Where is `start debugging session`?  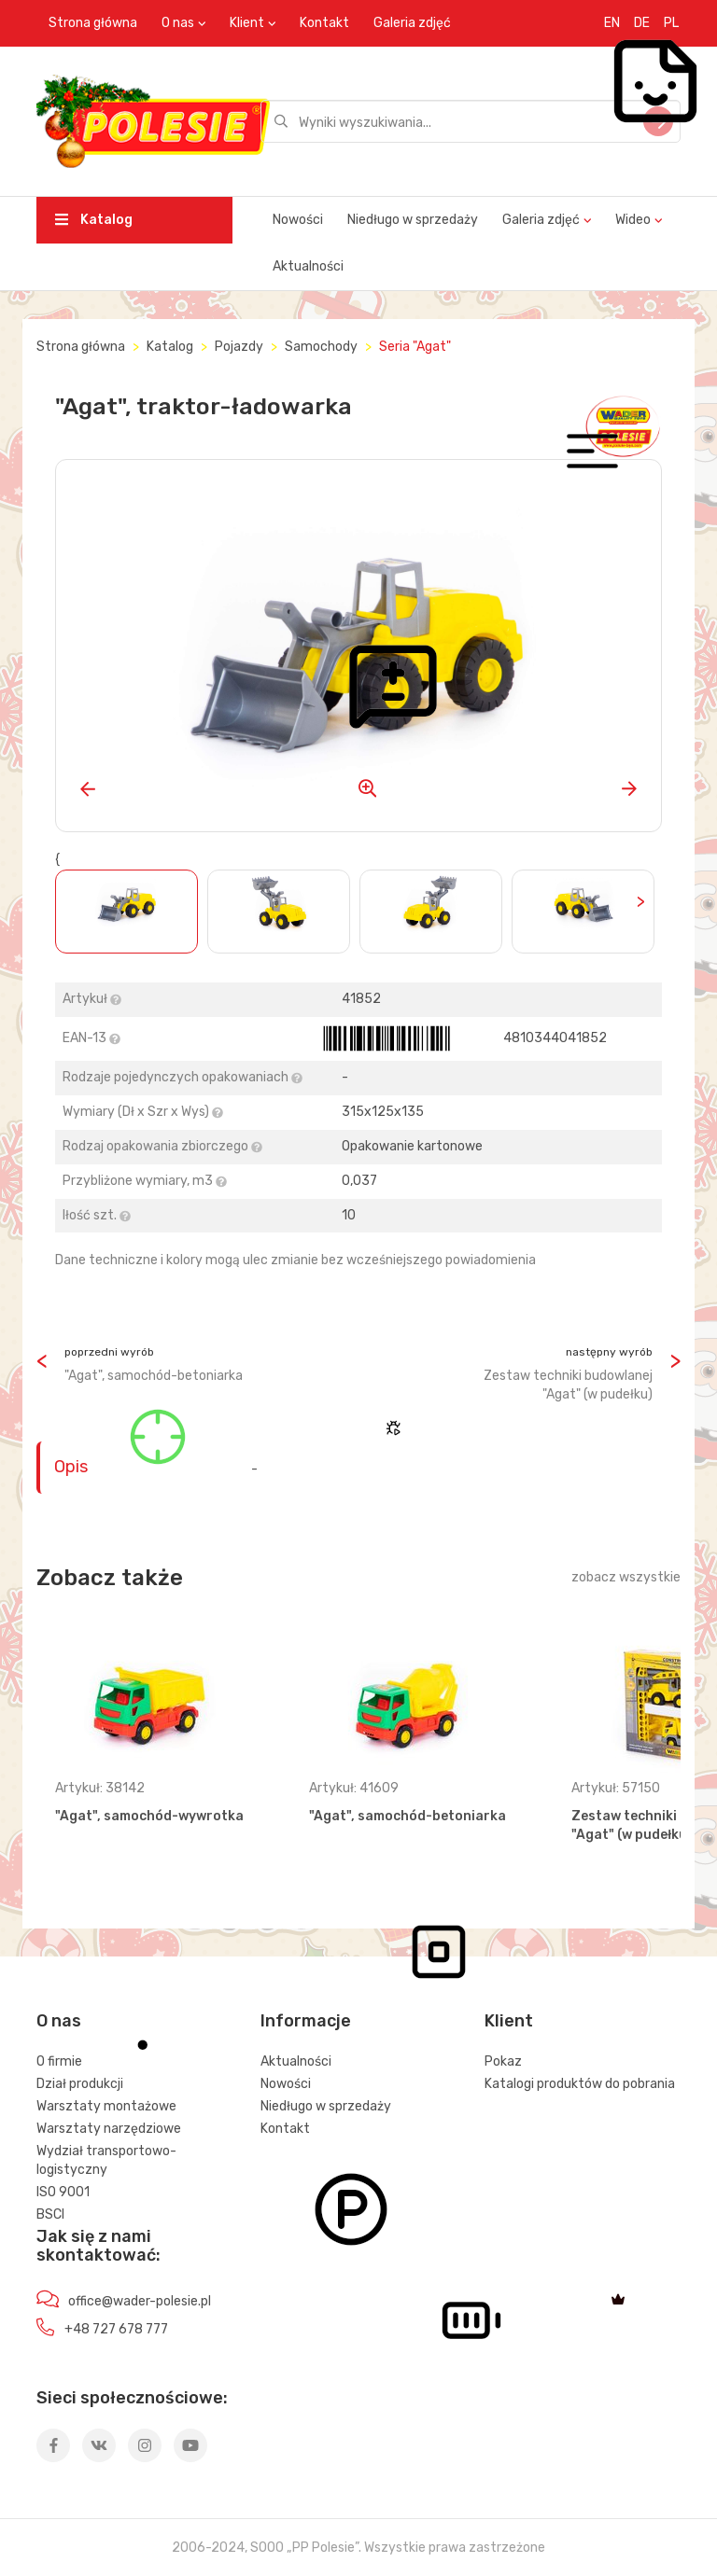 start debugging session is located at coordinates (393, 1427).